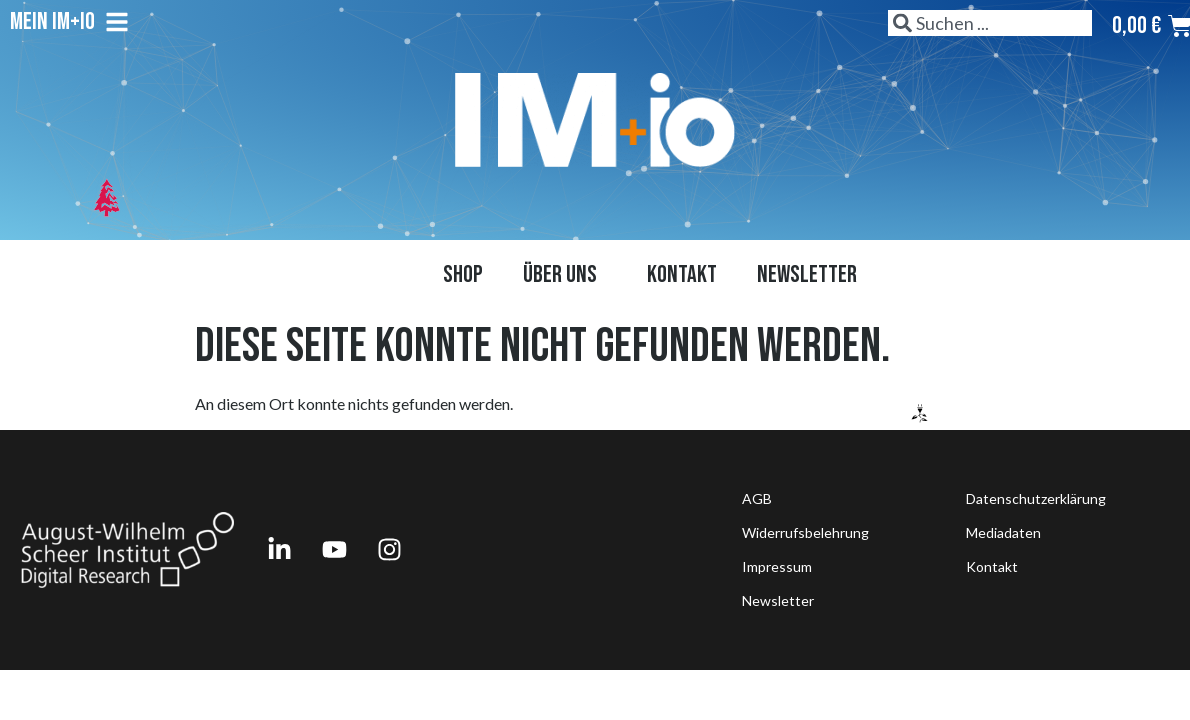 The image size is (1190, 720). Describe the element at coordinates (107, 197) in the screenshot. I see `indicates a forest or nature area on a map` at that location.